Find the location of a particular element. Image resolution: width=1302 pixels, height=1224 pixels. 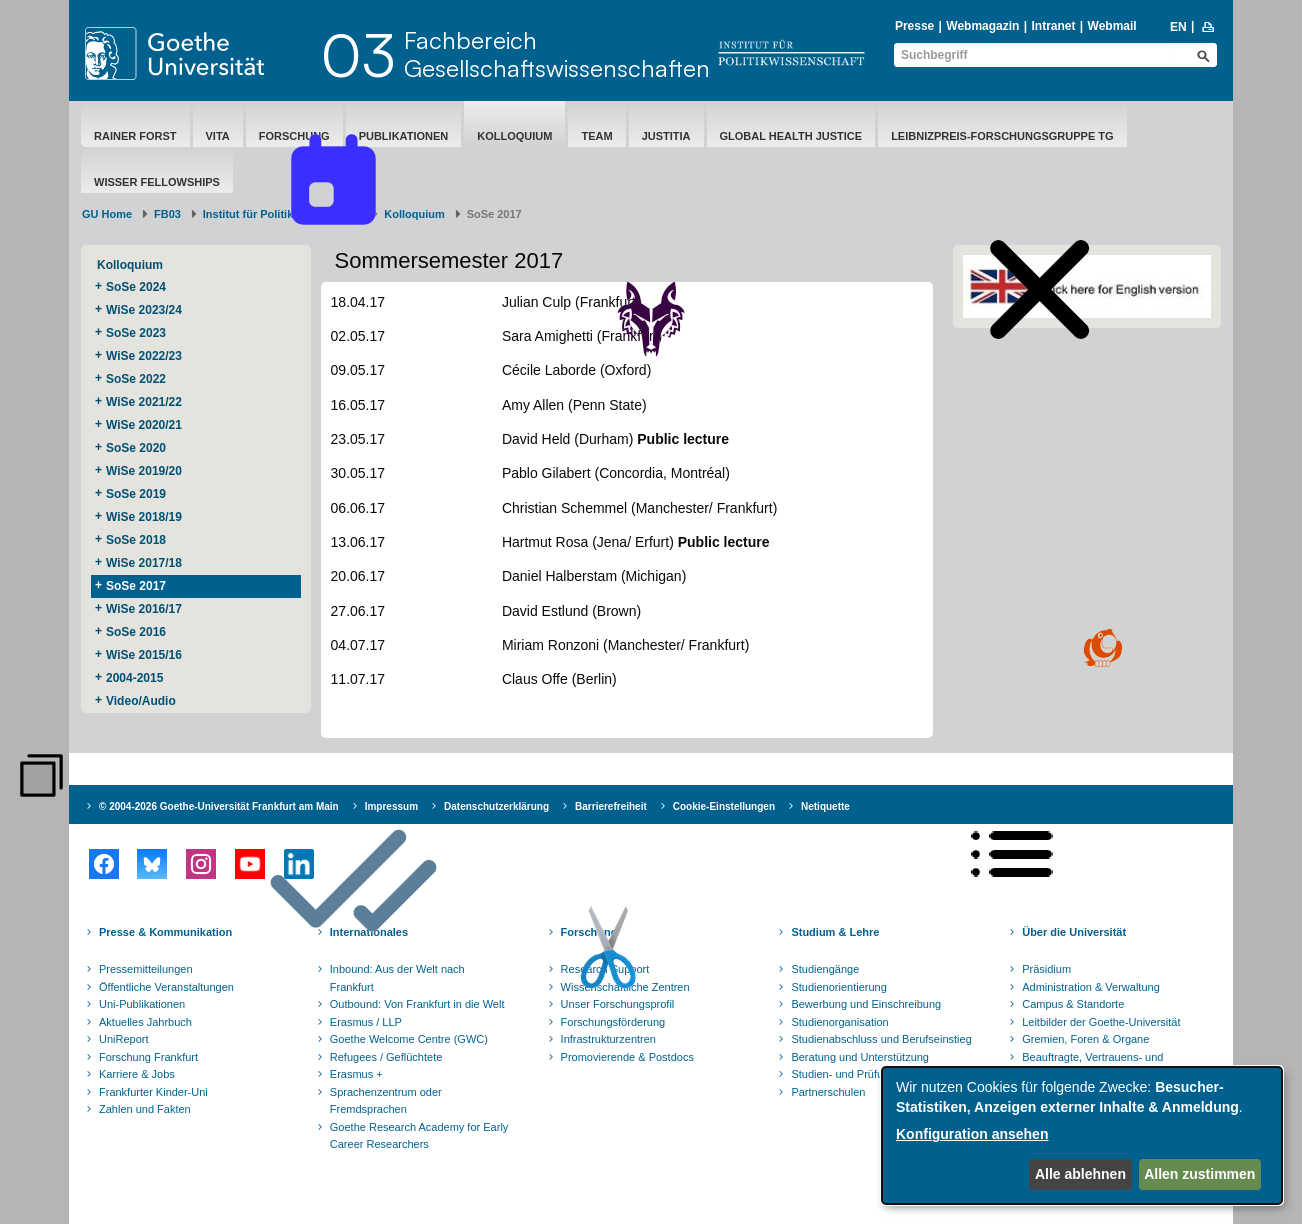

view items in list format is located at coordinates (1012, 854).